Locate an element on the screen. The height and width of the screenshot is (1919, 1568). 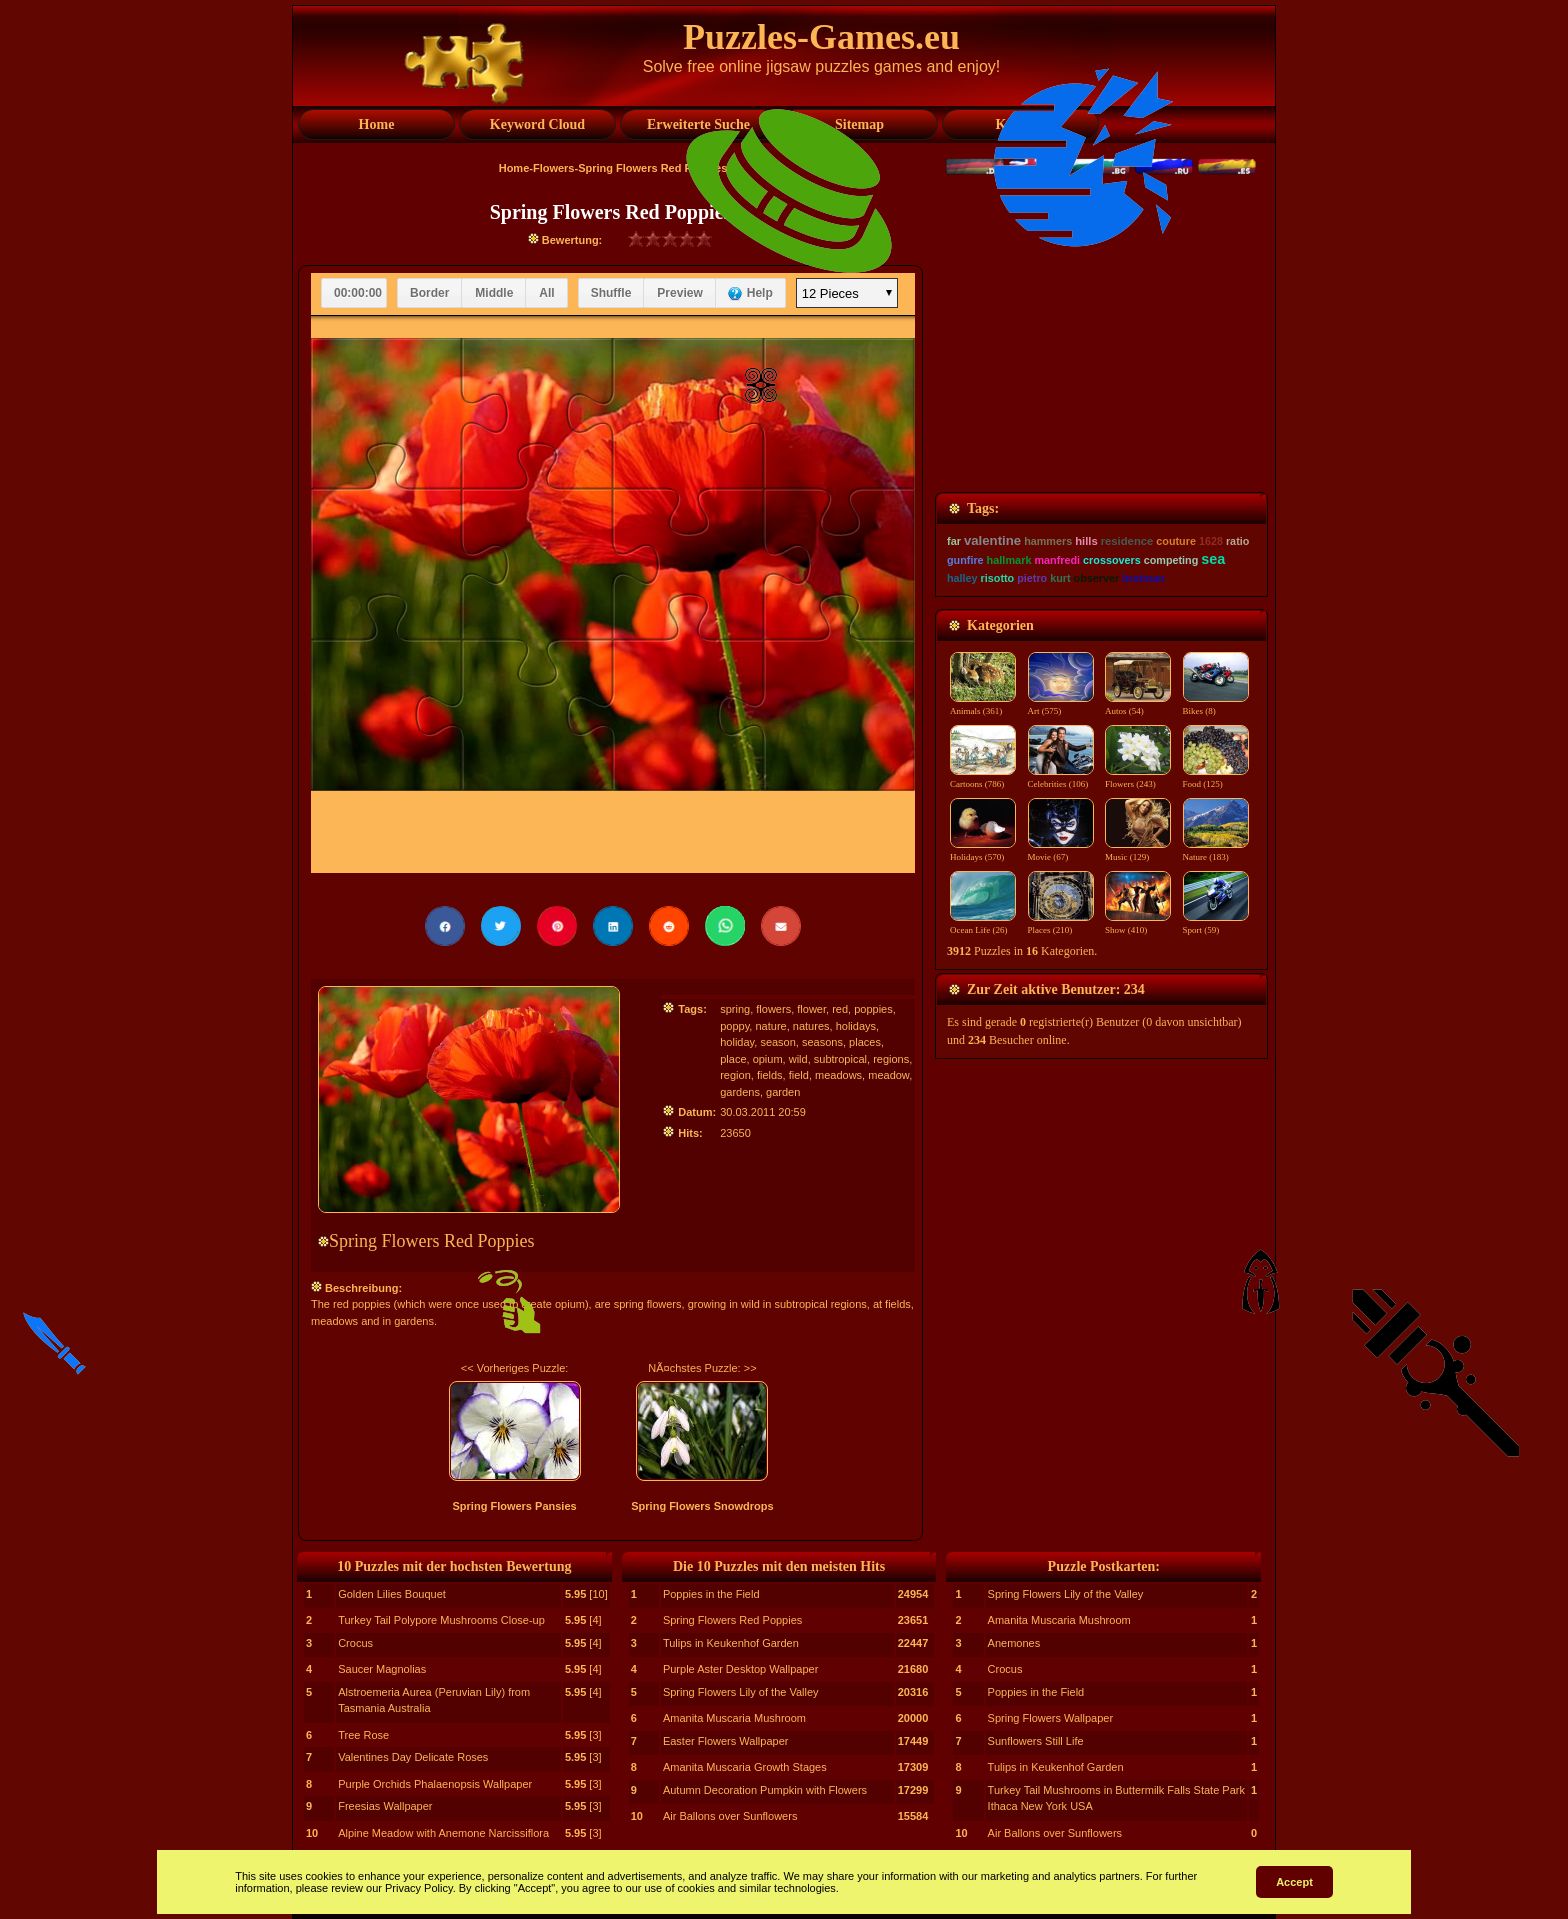
equip a knife or melee weapon is located at coordinates (54, 1343).